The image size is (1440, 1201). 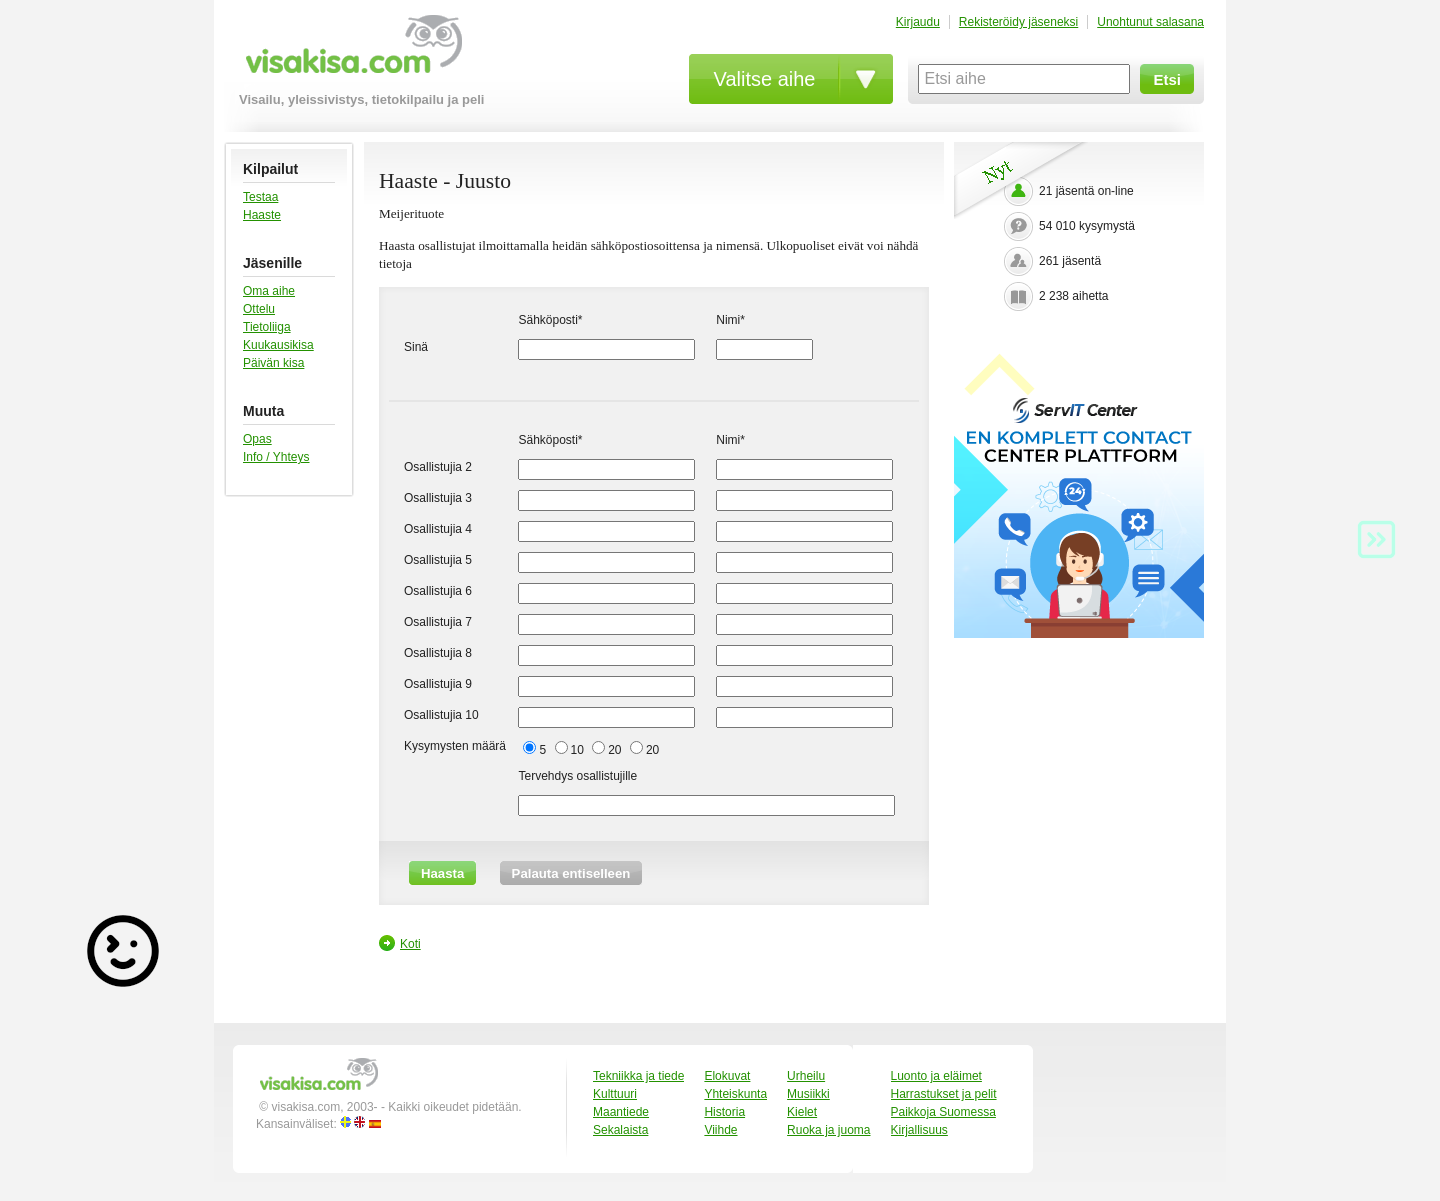 What do you see at coordinates (999, 374) in the screenshot?
I see `collapse an expanded section` at bounding box center [999, 374].